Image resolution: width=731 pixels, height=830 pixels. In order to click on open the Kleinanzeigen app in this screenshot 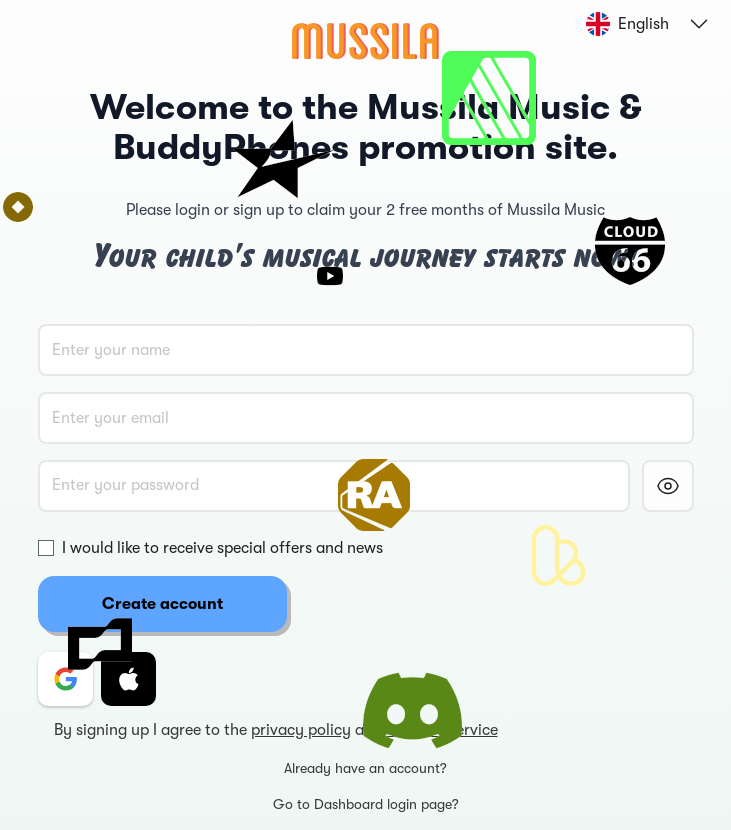, I will do `click(558, 555)`.